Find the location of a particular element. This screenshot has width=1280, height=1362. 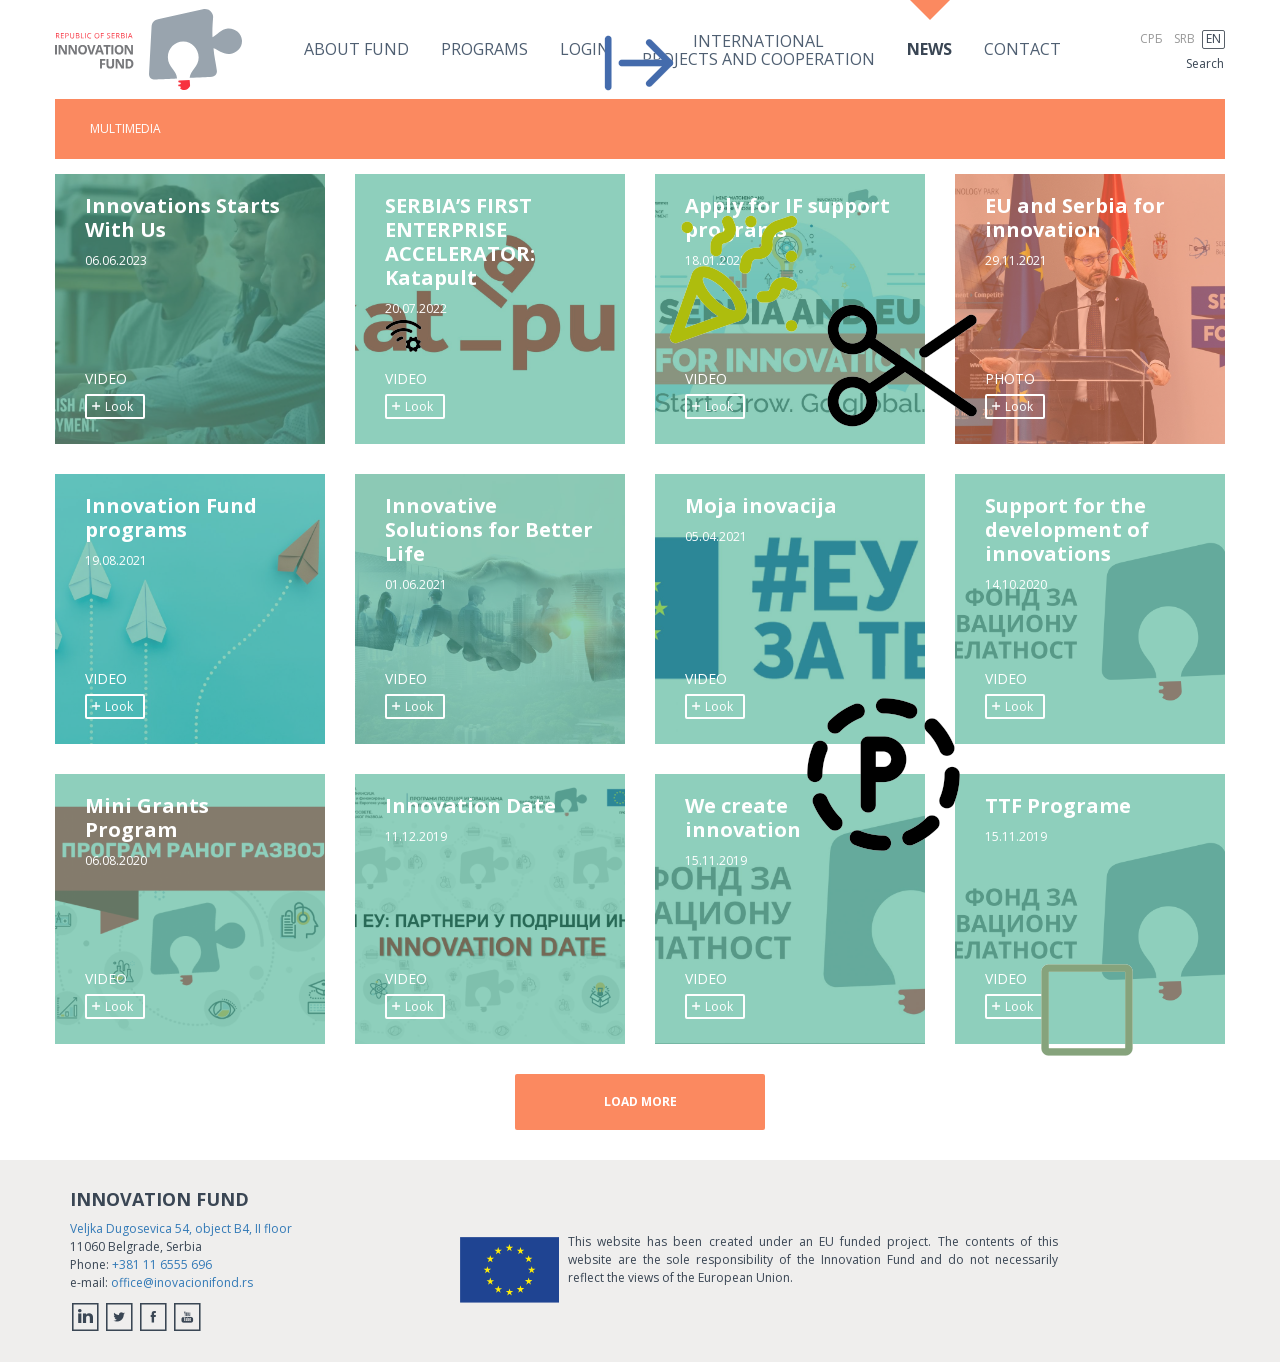

stop or halt media playback is located at coordinates (1087, 1010).